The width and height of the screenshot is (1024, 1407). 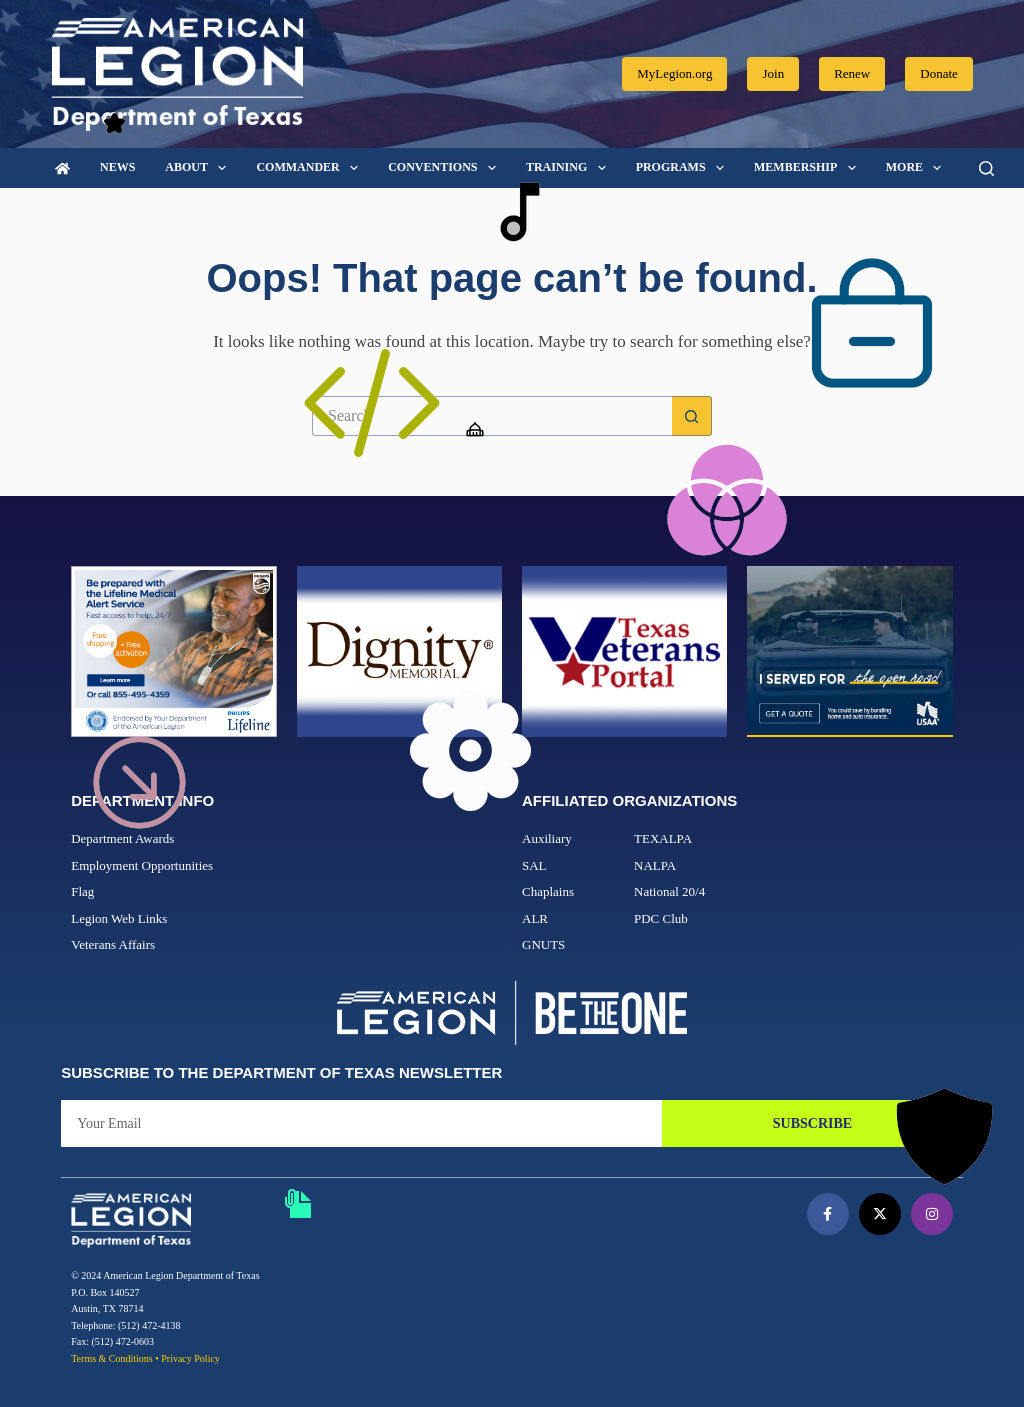 What do you see at coordinates (475, 430) in the screenshot?
I see `indicates a nearby mosque or place of worship` at bounding box center [475, 430].